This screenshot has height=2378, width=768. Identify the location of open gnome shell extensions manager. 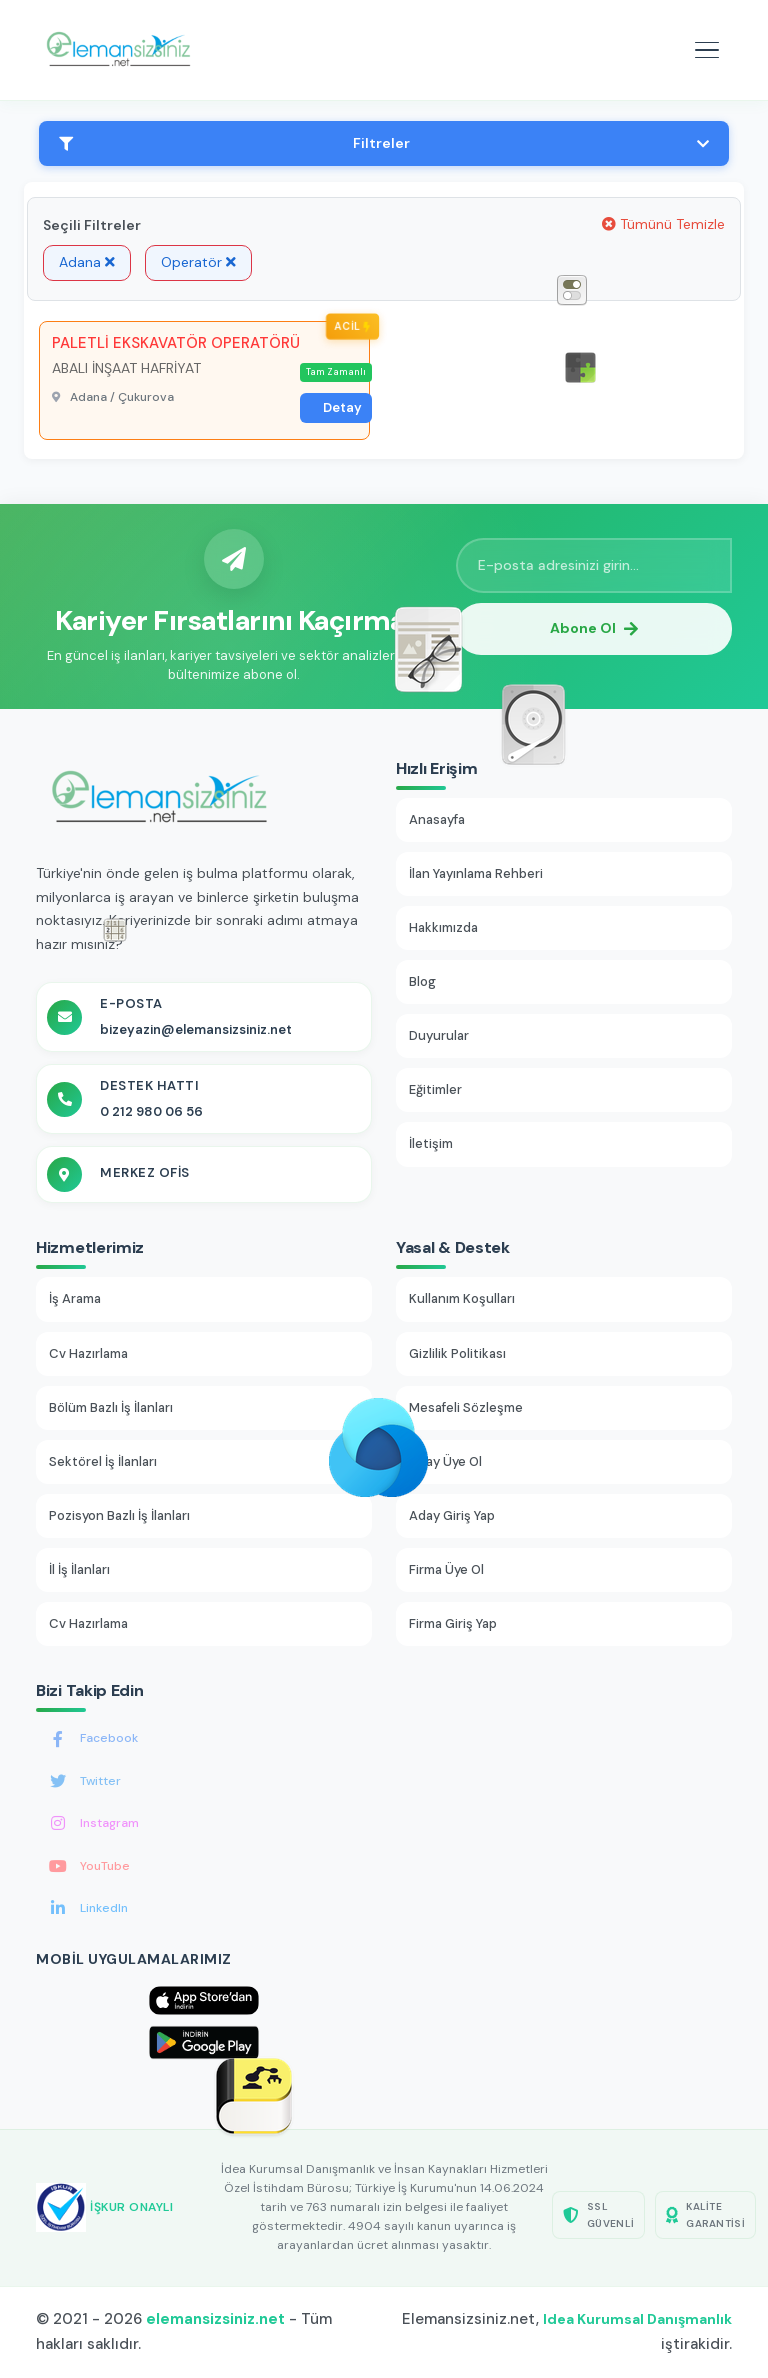
(580, 367).